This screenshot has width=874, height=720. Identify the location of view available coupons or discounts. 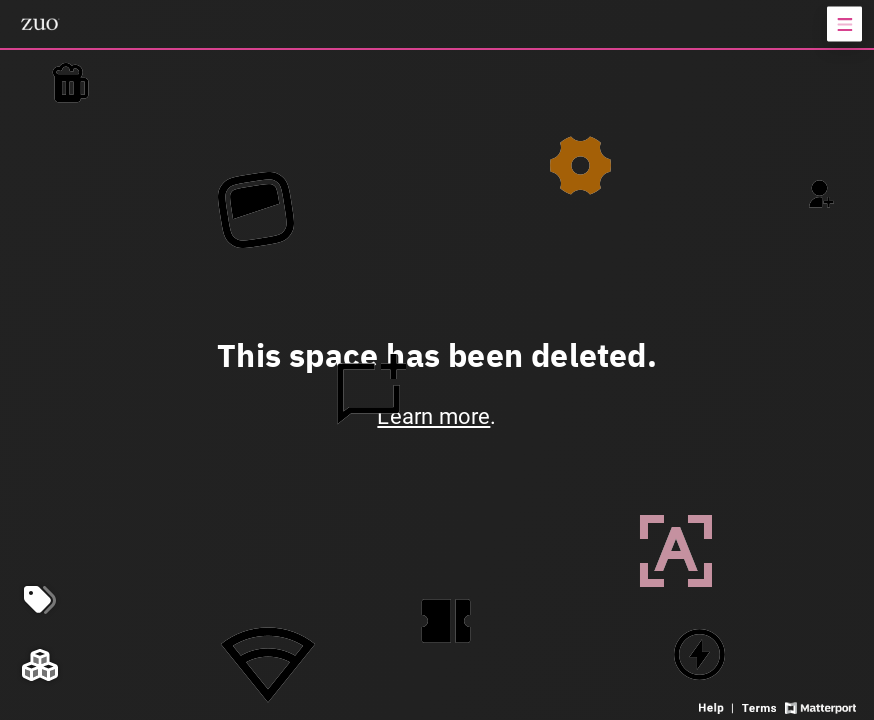
(446, 621).